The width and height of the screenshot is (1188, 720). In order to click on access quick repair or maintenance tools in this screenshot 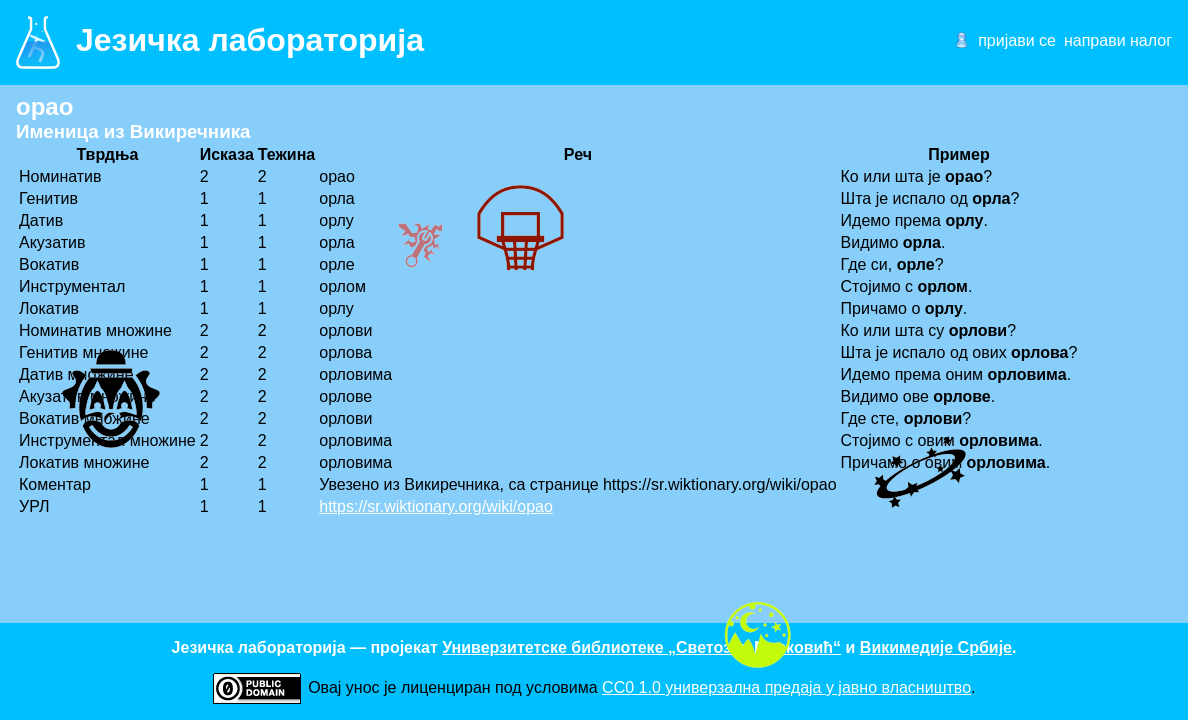, I will do `click(420, 245)`.